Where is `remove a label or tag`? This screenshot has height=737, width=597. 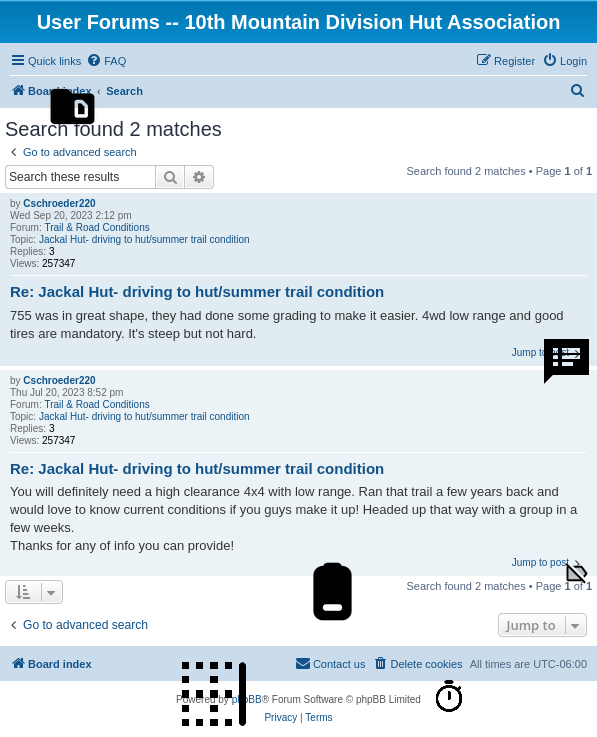 remove a label or tag is located at coordinates (576, 573).